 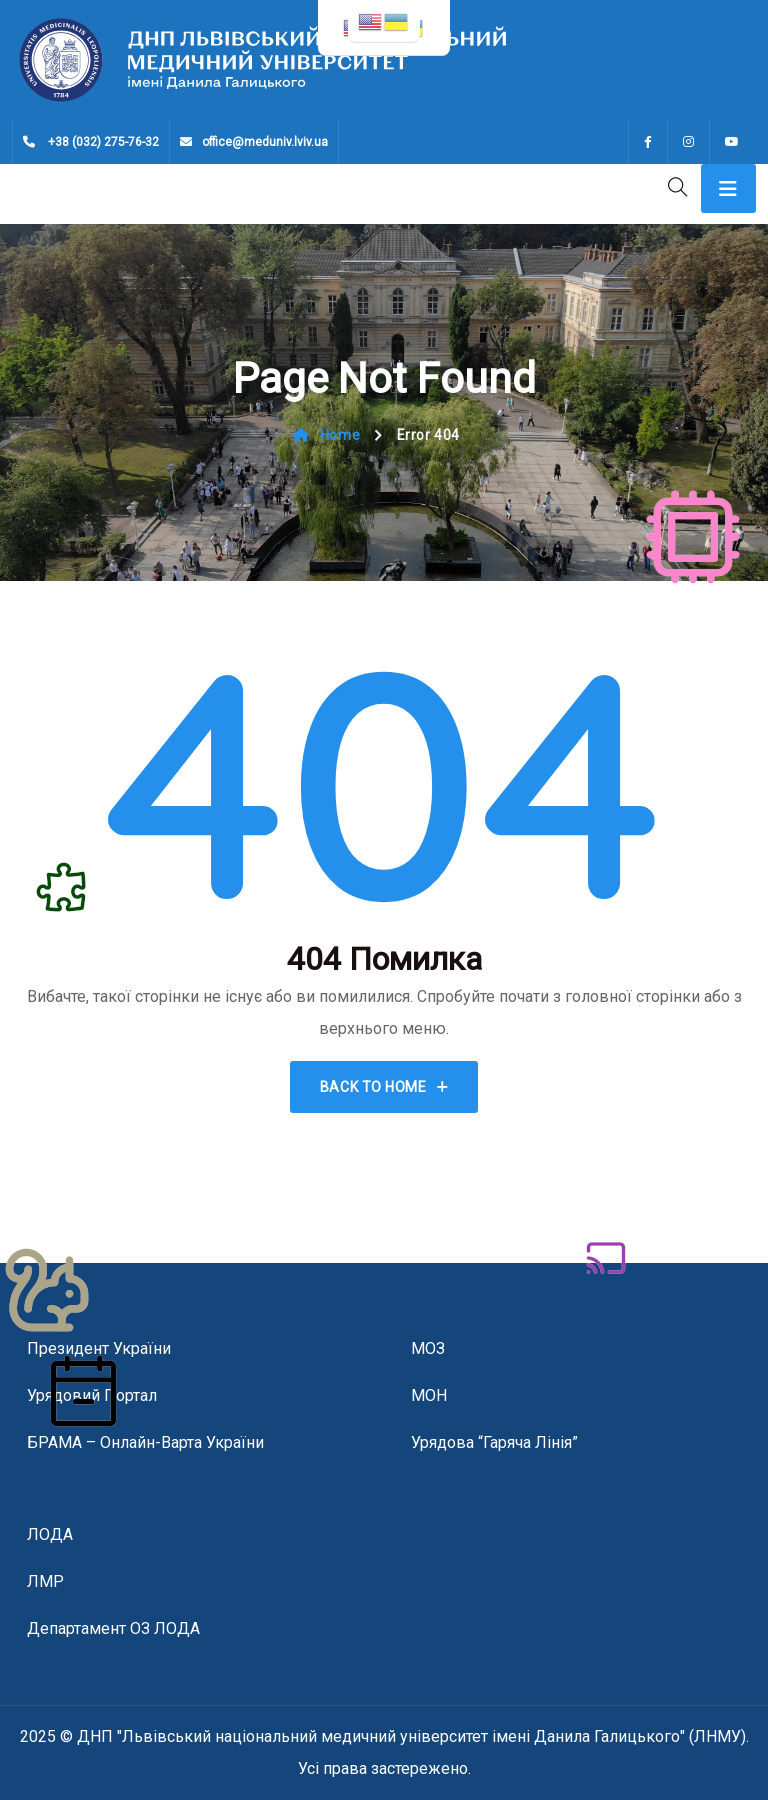 I want to click on access nature or wildlife-related content, so click(x=47, y=1290).